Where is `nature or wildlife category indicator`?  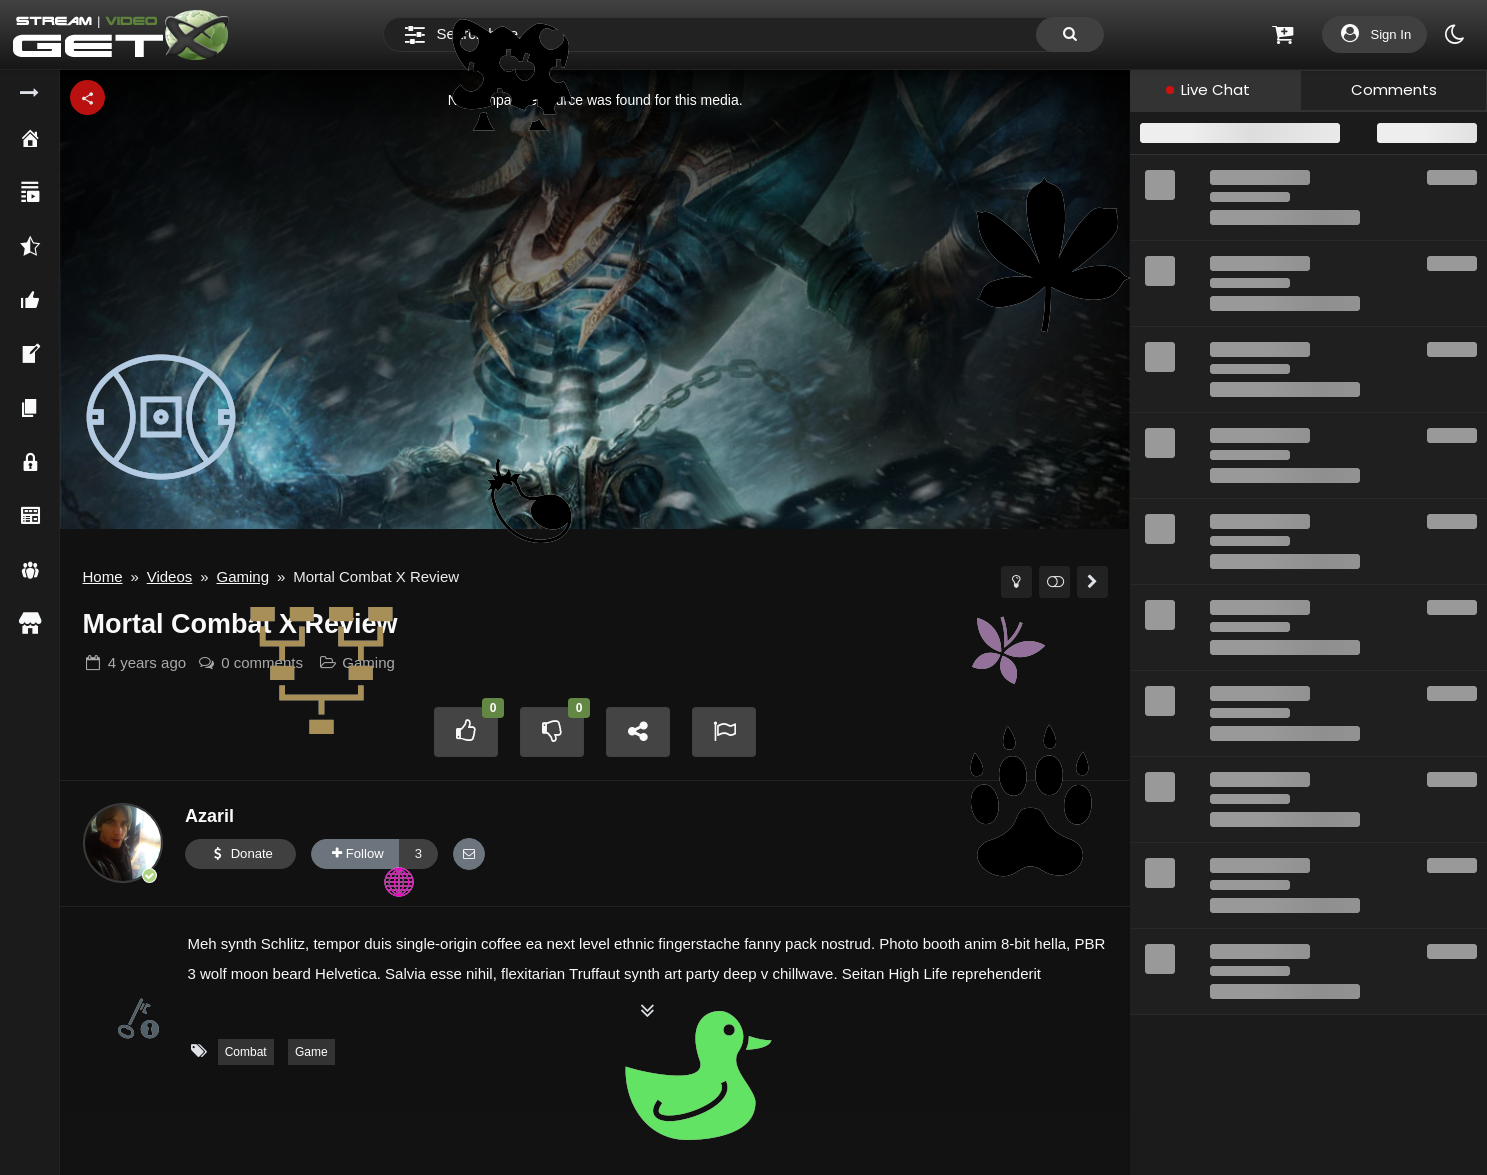 nature or wildlife category indicator is located at coordinates (1008, 649).